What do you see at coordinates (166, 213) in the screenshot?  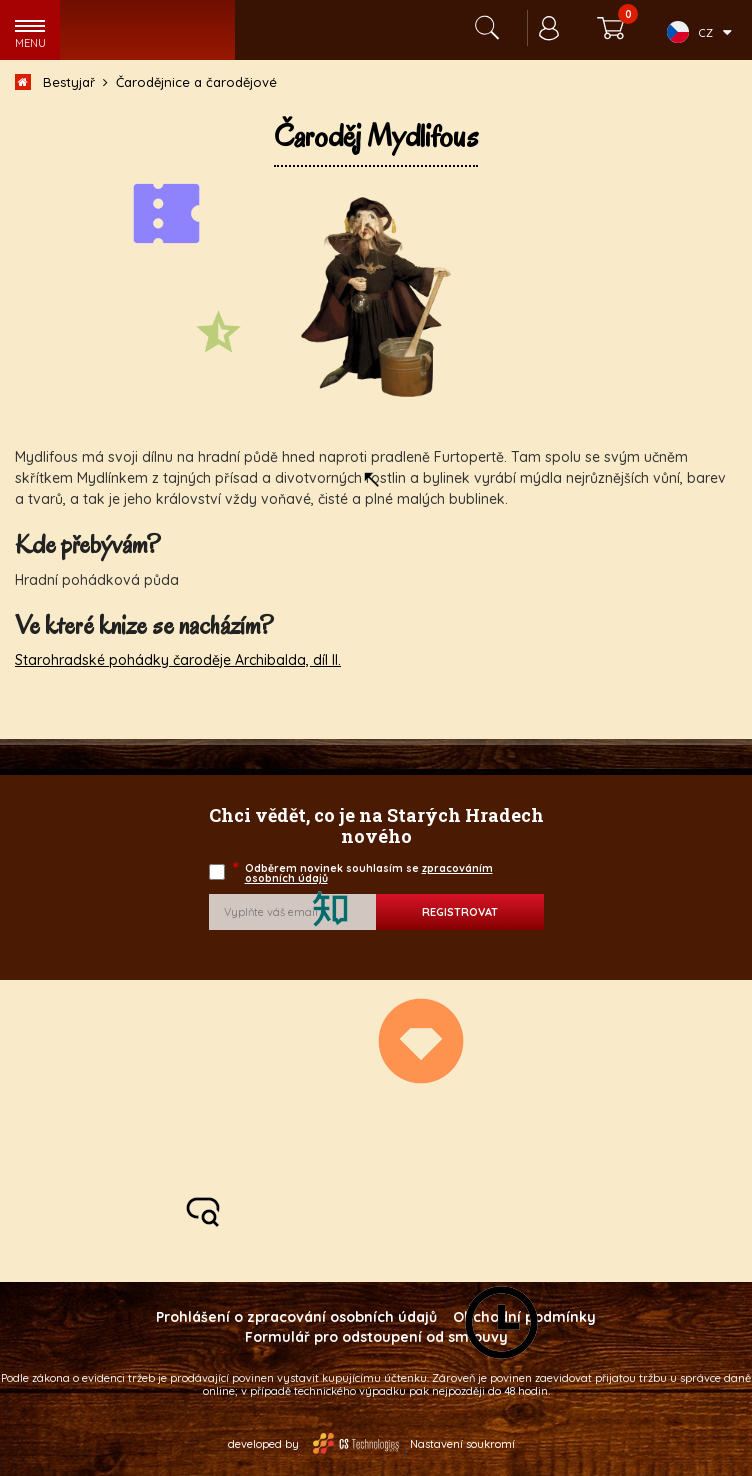 I see `view available coupons or discounts` at bounding box center [166, 213].